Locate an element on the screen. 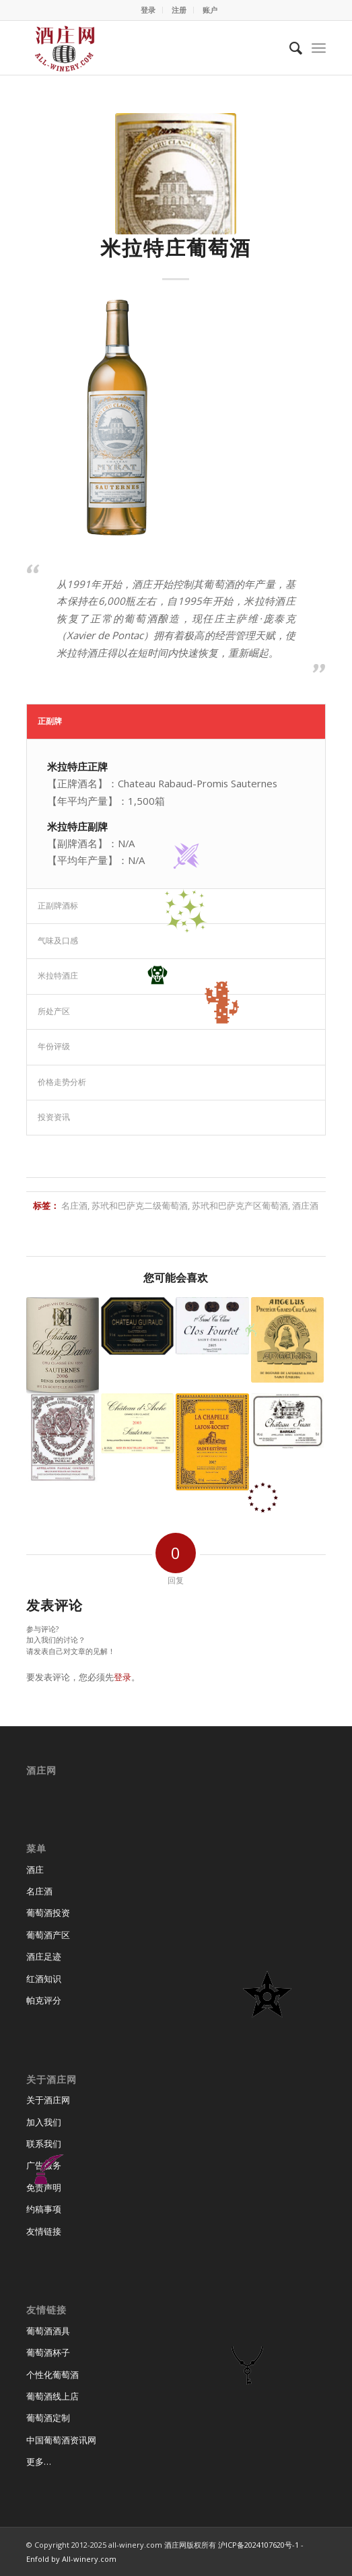 This screenshot has height=2576, width=352. throwing star weapon in a game inventory is located at coordinates (267, 1994).